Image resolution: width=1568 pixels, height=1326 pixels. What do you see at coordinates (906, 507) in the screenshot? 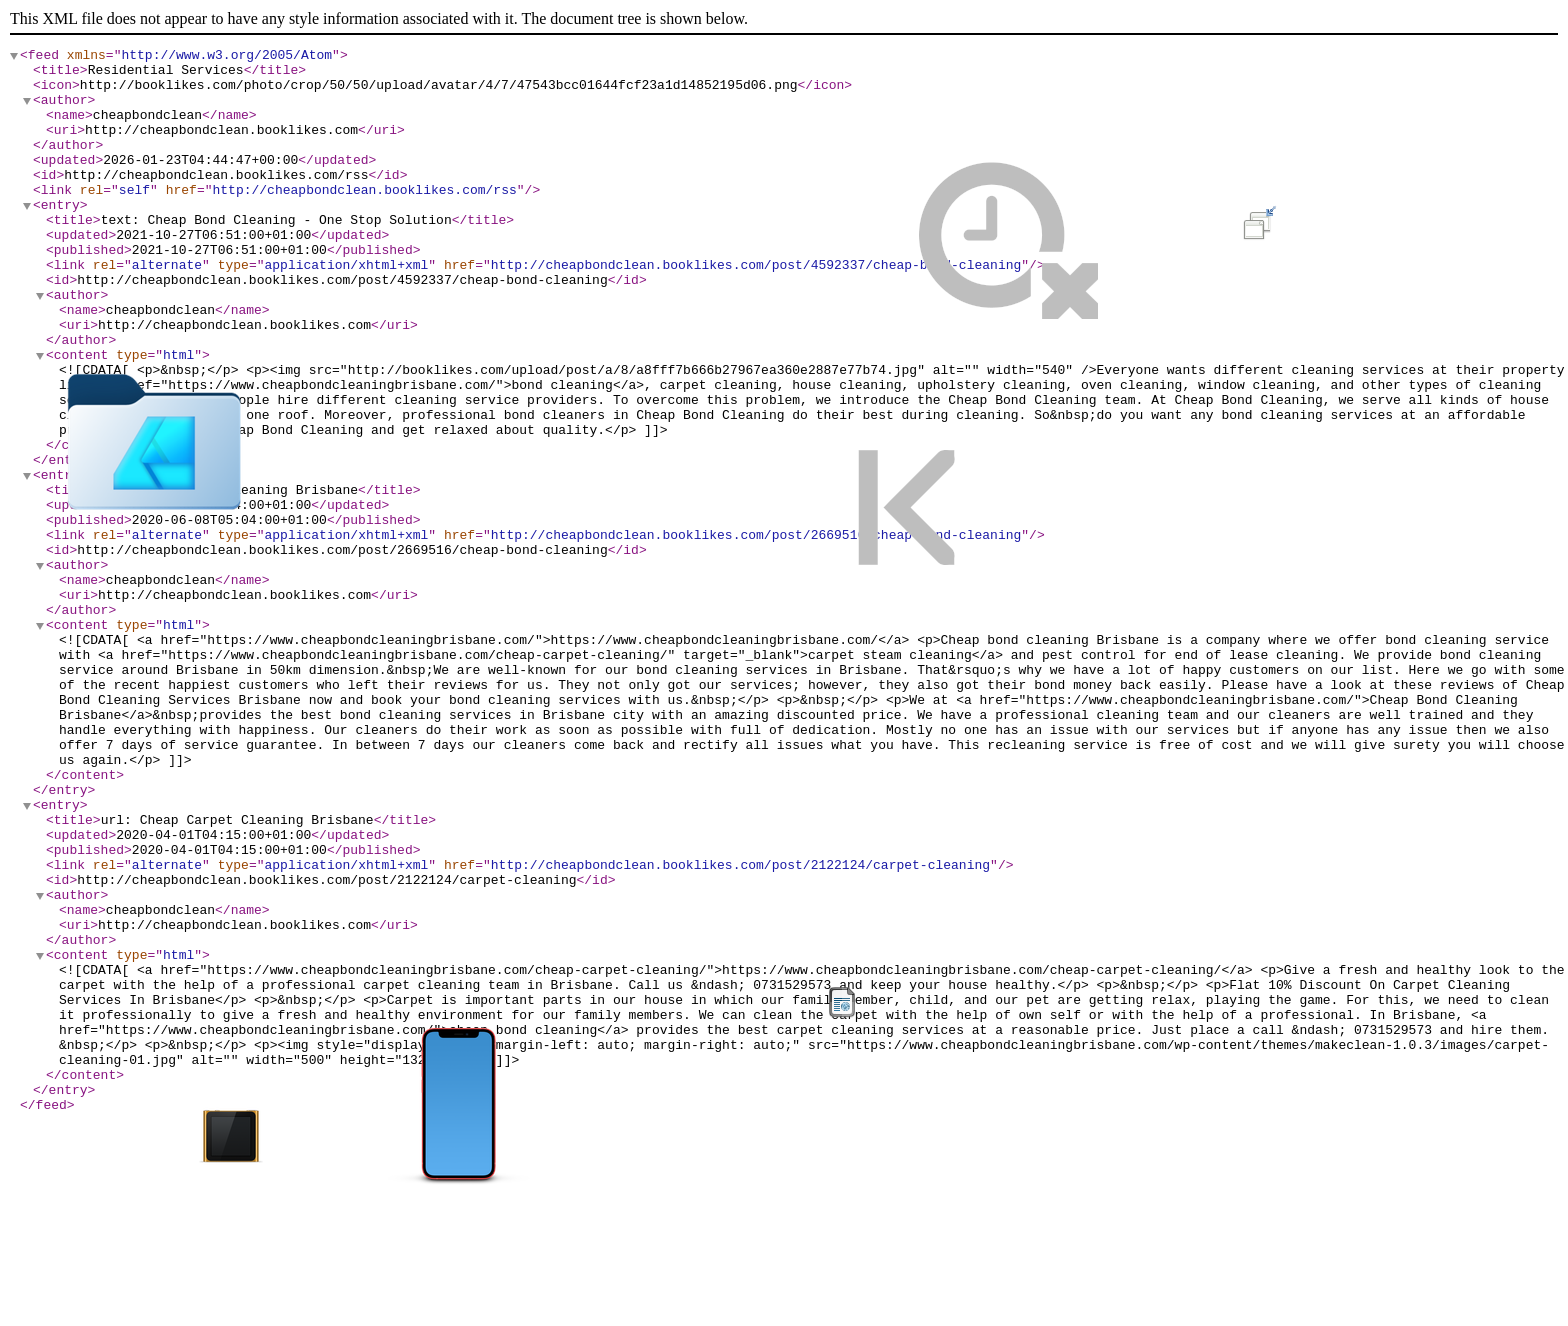
I see `go to the first item in a list or sequence` at bounding box center [906, 507].